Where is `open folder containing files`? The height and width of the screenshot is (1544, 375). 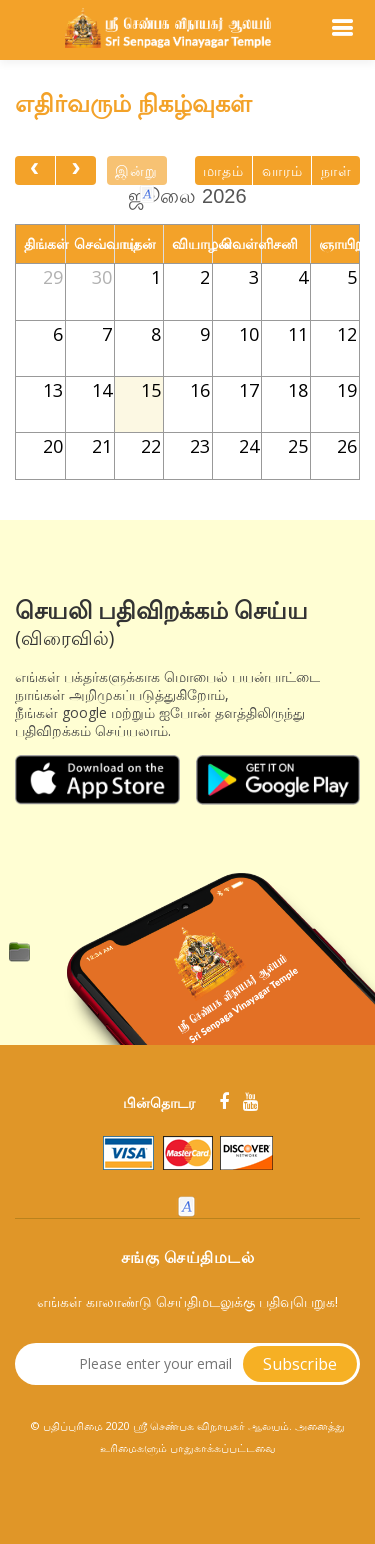
open folder containing files is located at coordinates (19, 951).